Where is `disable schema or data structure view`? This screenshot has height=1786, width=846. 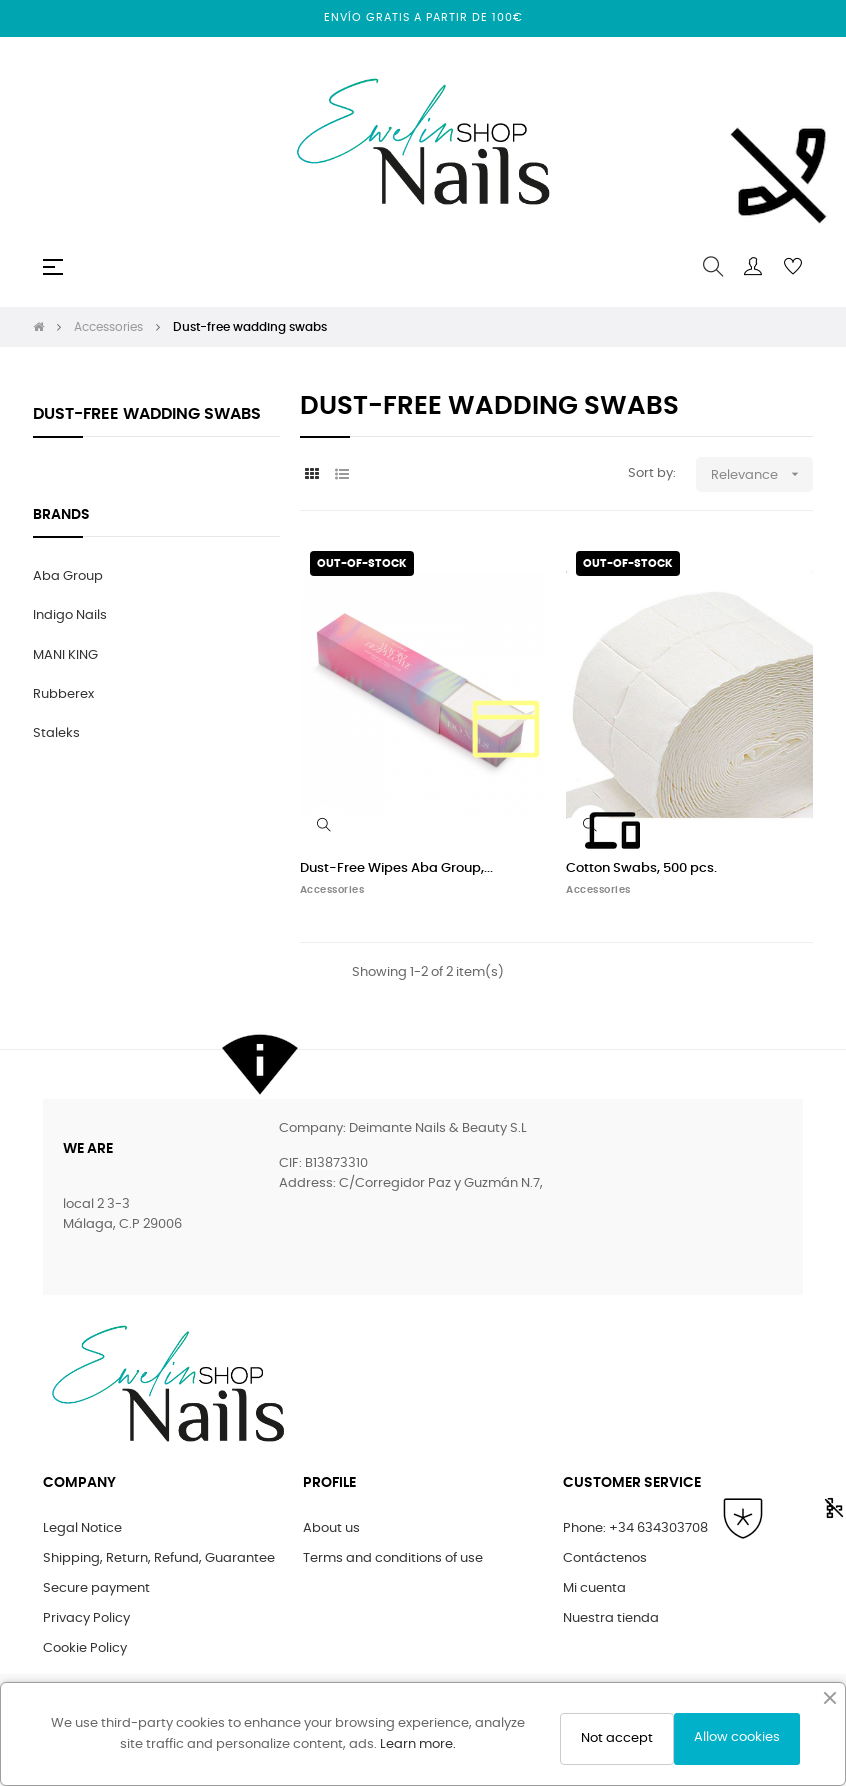 disable schema or data structure view is located at coordinates (834, 1508).